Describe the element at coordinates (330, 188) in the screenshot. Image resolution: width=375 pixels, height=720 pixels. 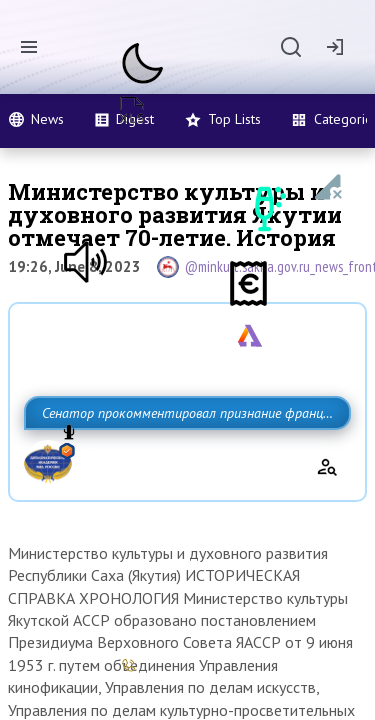
I see `no cellular signal available` at that location.